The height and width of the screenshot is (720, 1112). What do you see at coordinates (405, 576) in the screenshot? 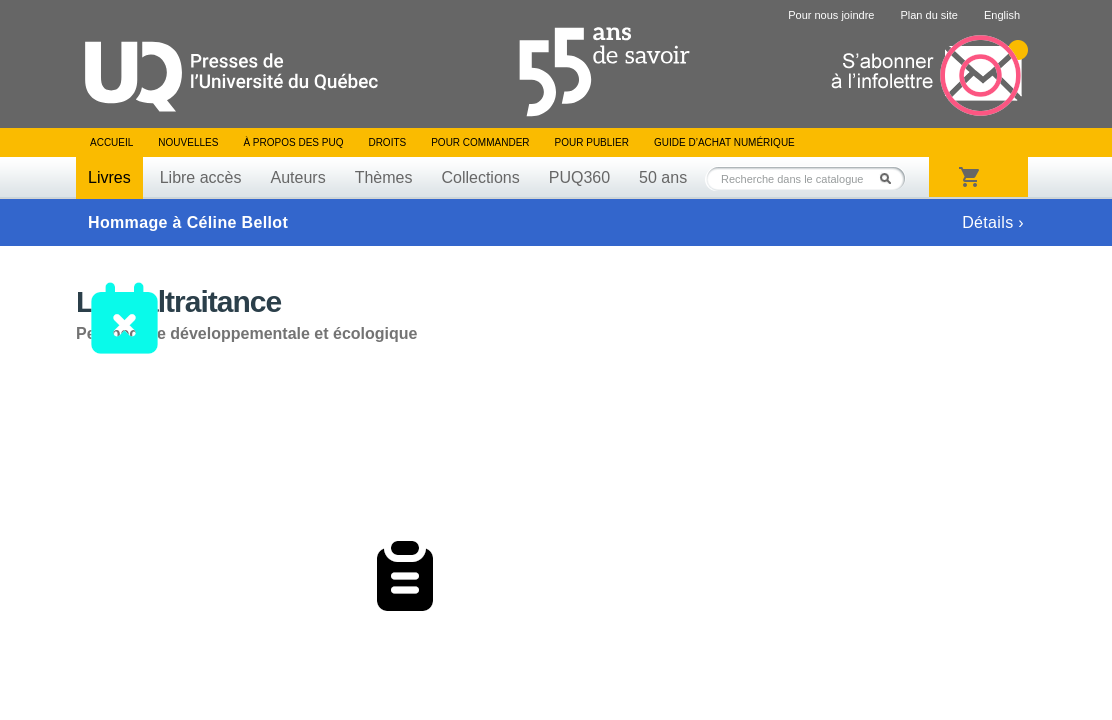
I see `view clipboard contents` at bounding box center [405, 576].